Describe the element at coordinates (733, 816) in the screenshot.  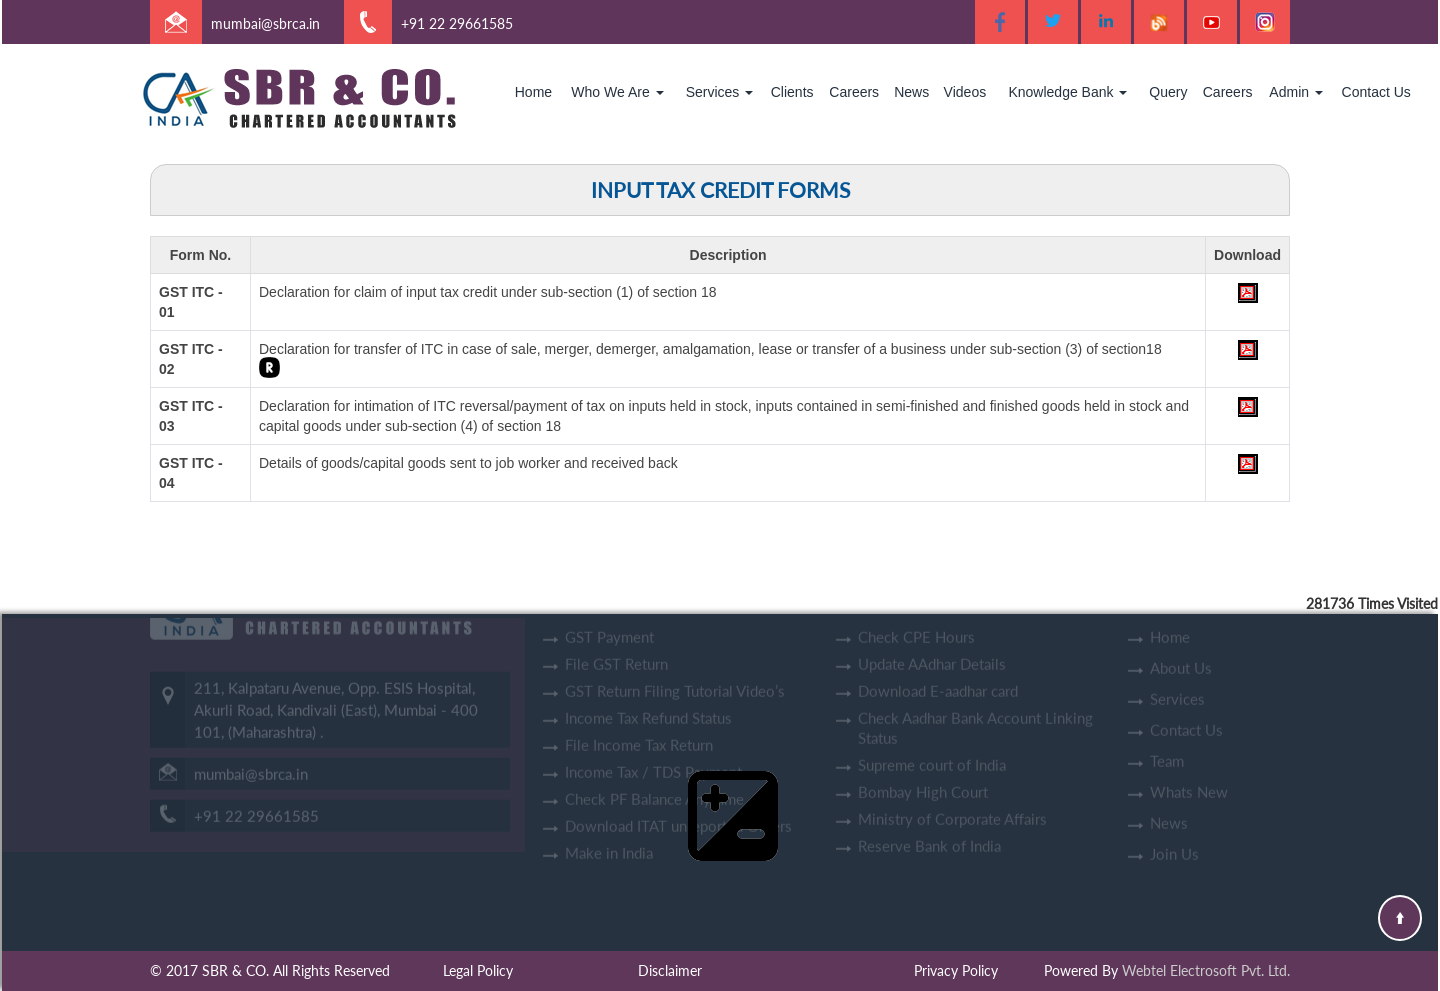
I see `adjust photo exposure settings` at that location.